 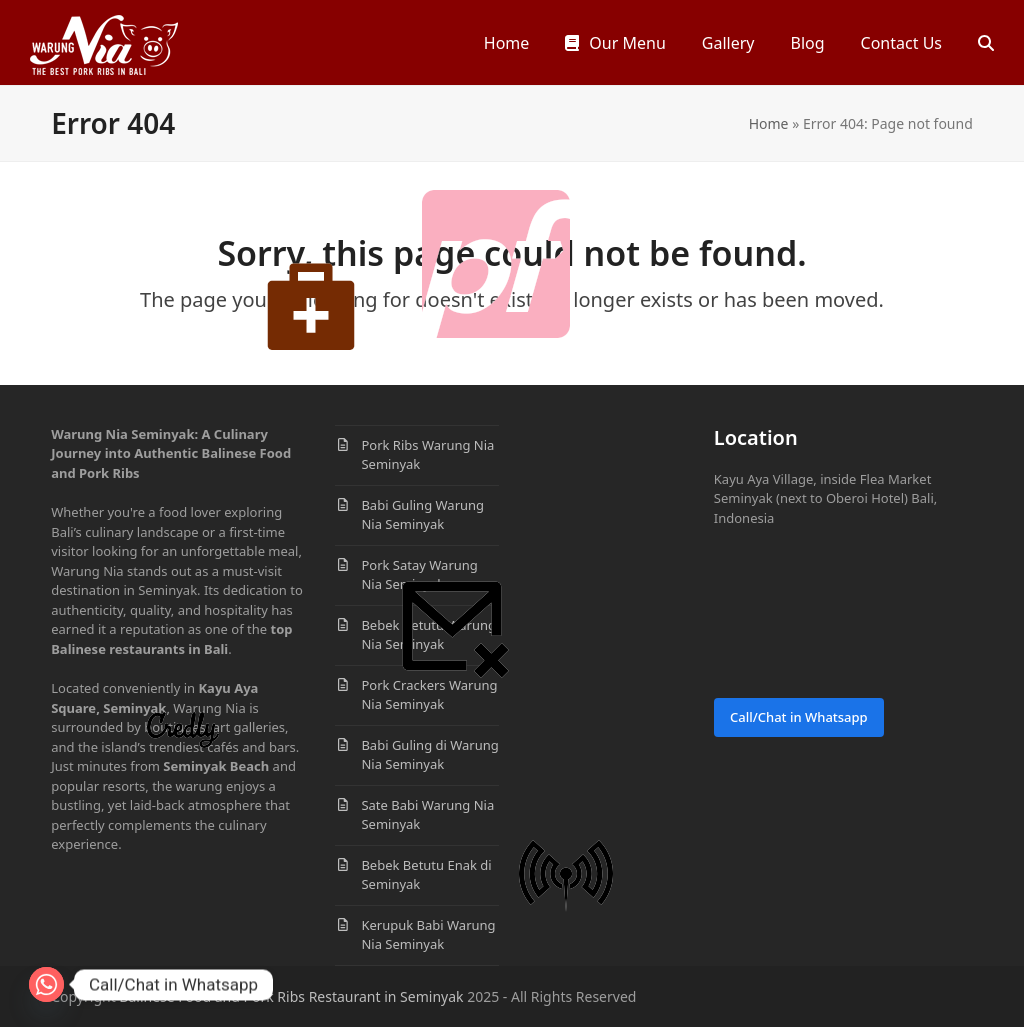 I want to click on visit credly profile or credentials, so click(x=183, y=730).